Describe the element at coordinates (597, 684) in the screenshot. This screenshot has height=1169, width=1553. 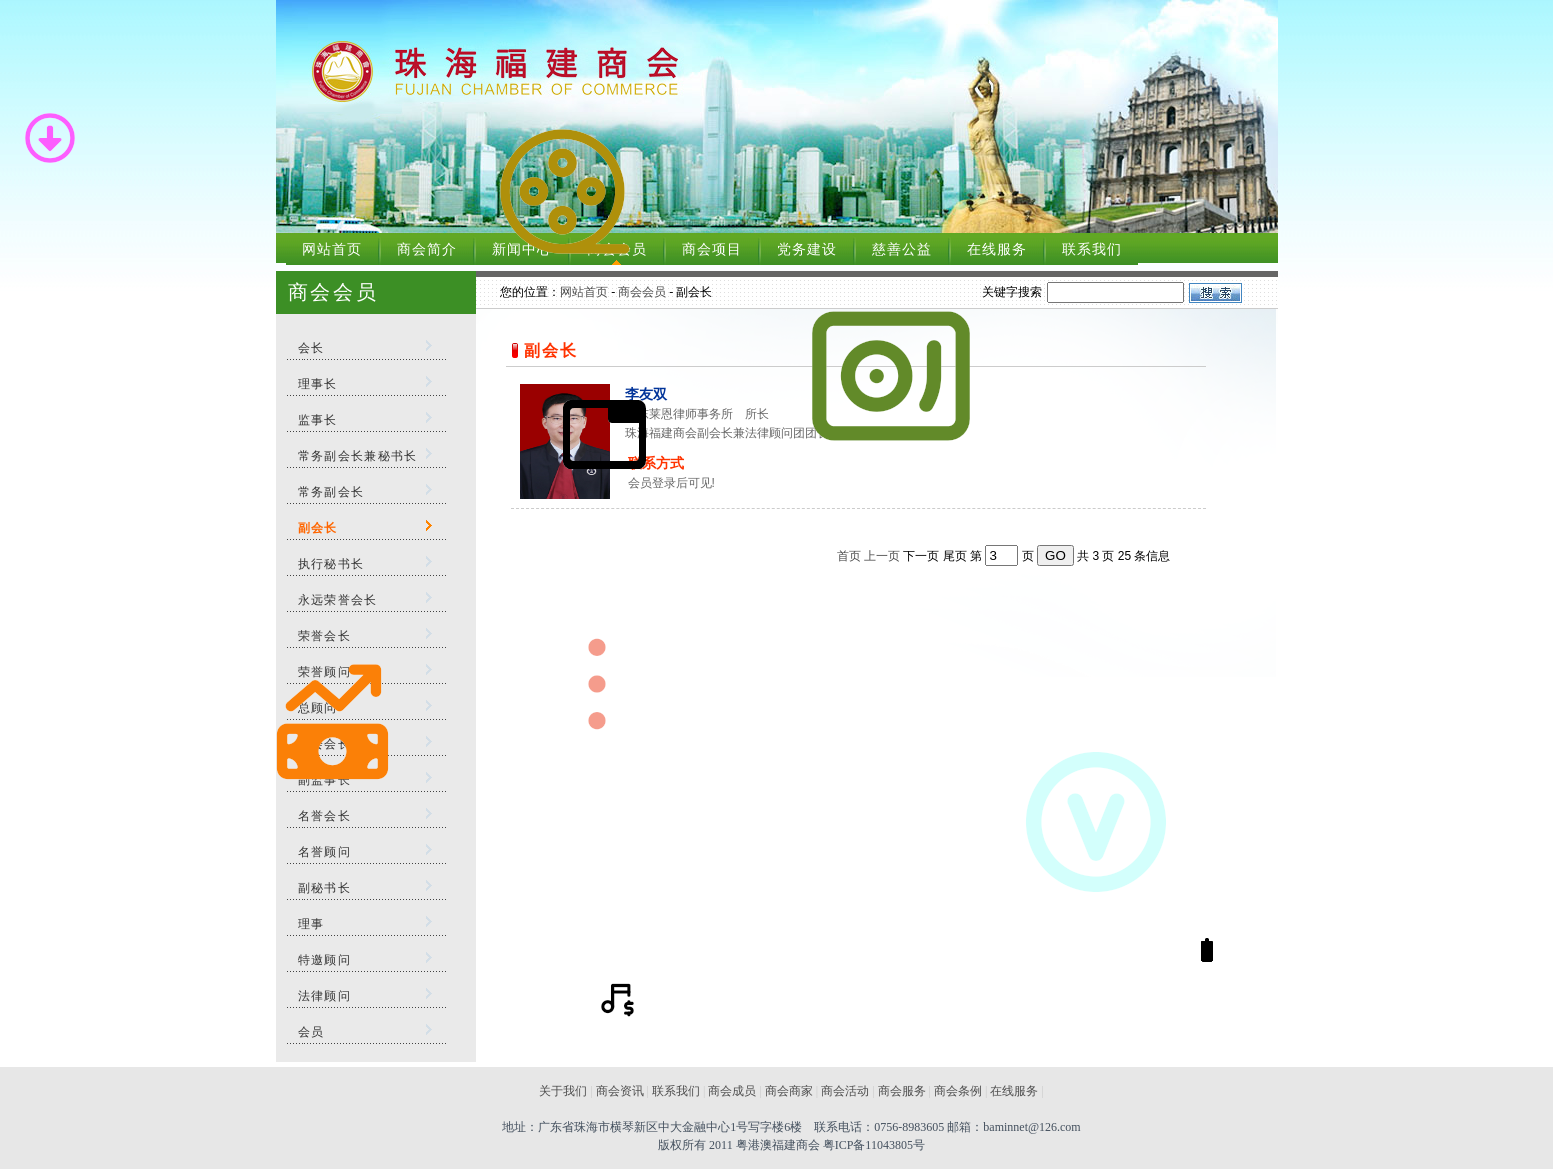
I see `open more options menu` at that location.